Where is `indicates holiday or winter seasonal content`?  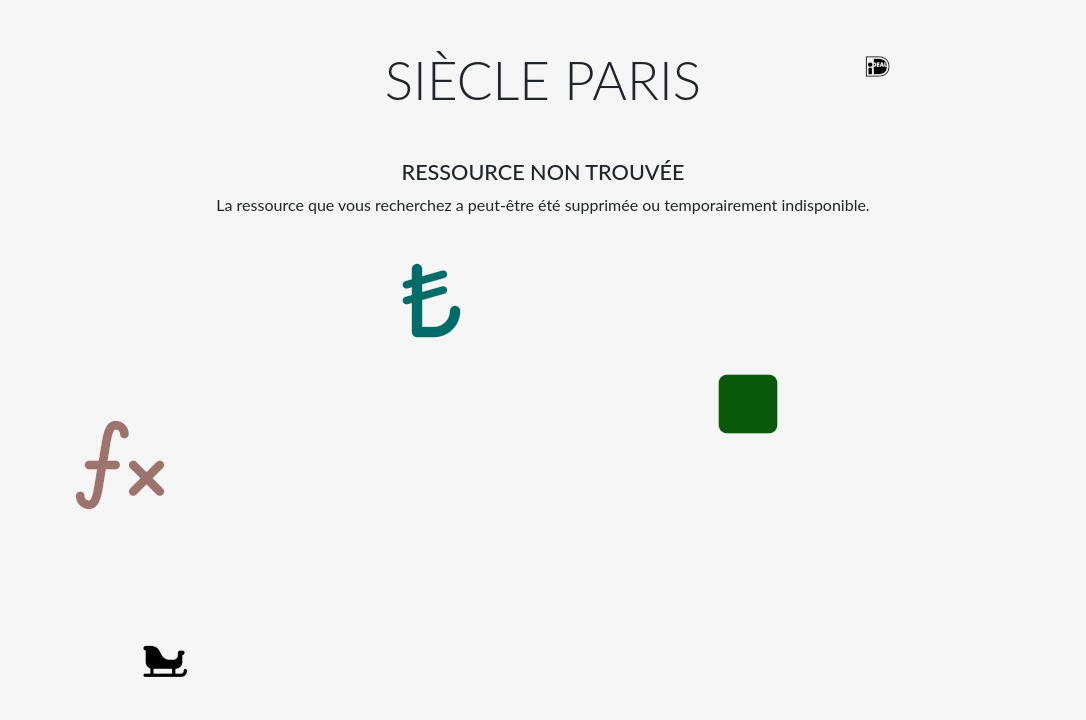 indicates holiday or winter seasonal content is located at coordinates (164, 662).